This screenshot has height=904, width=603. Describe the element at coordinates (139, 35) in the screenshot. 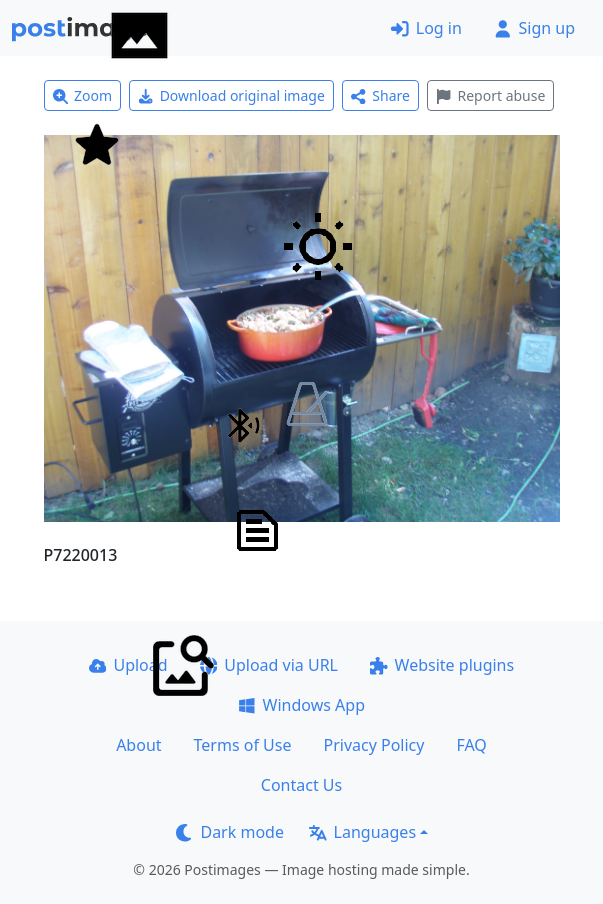

I see `view image at actual size` at that location.